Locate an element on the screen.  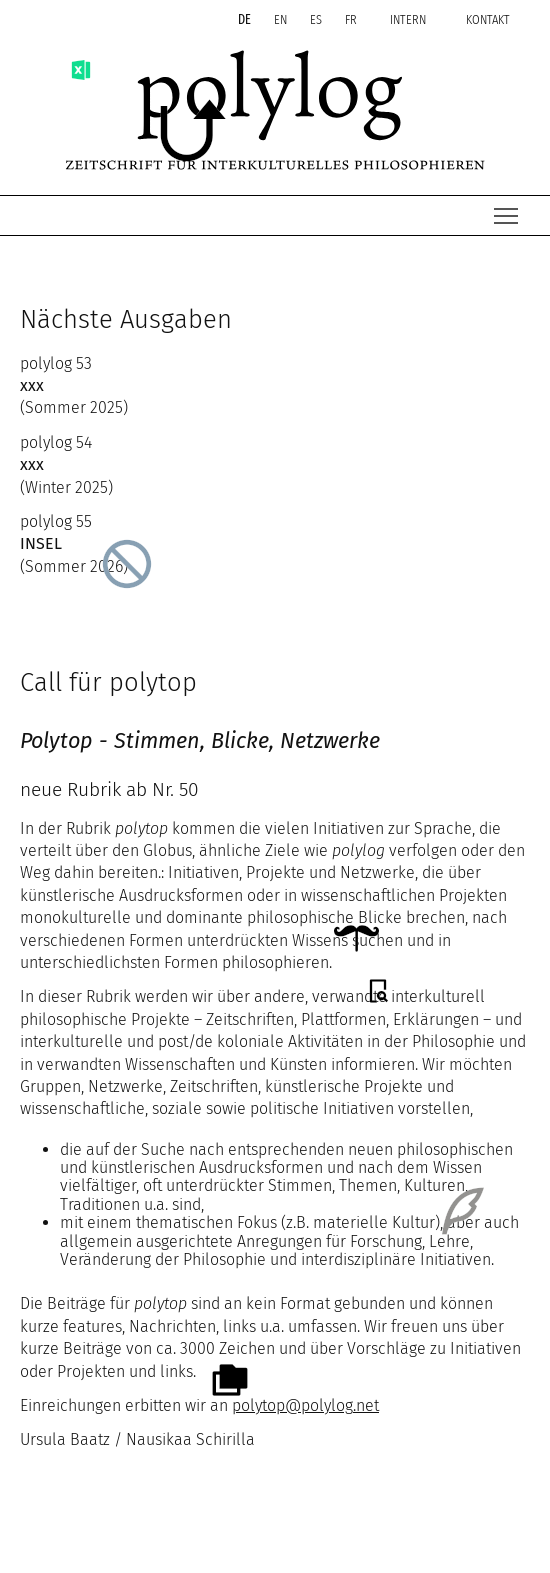
compose or write a new document is located at coordinates (463, 1211).